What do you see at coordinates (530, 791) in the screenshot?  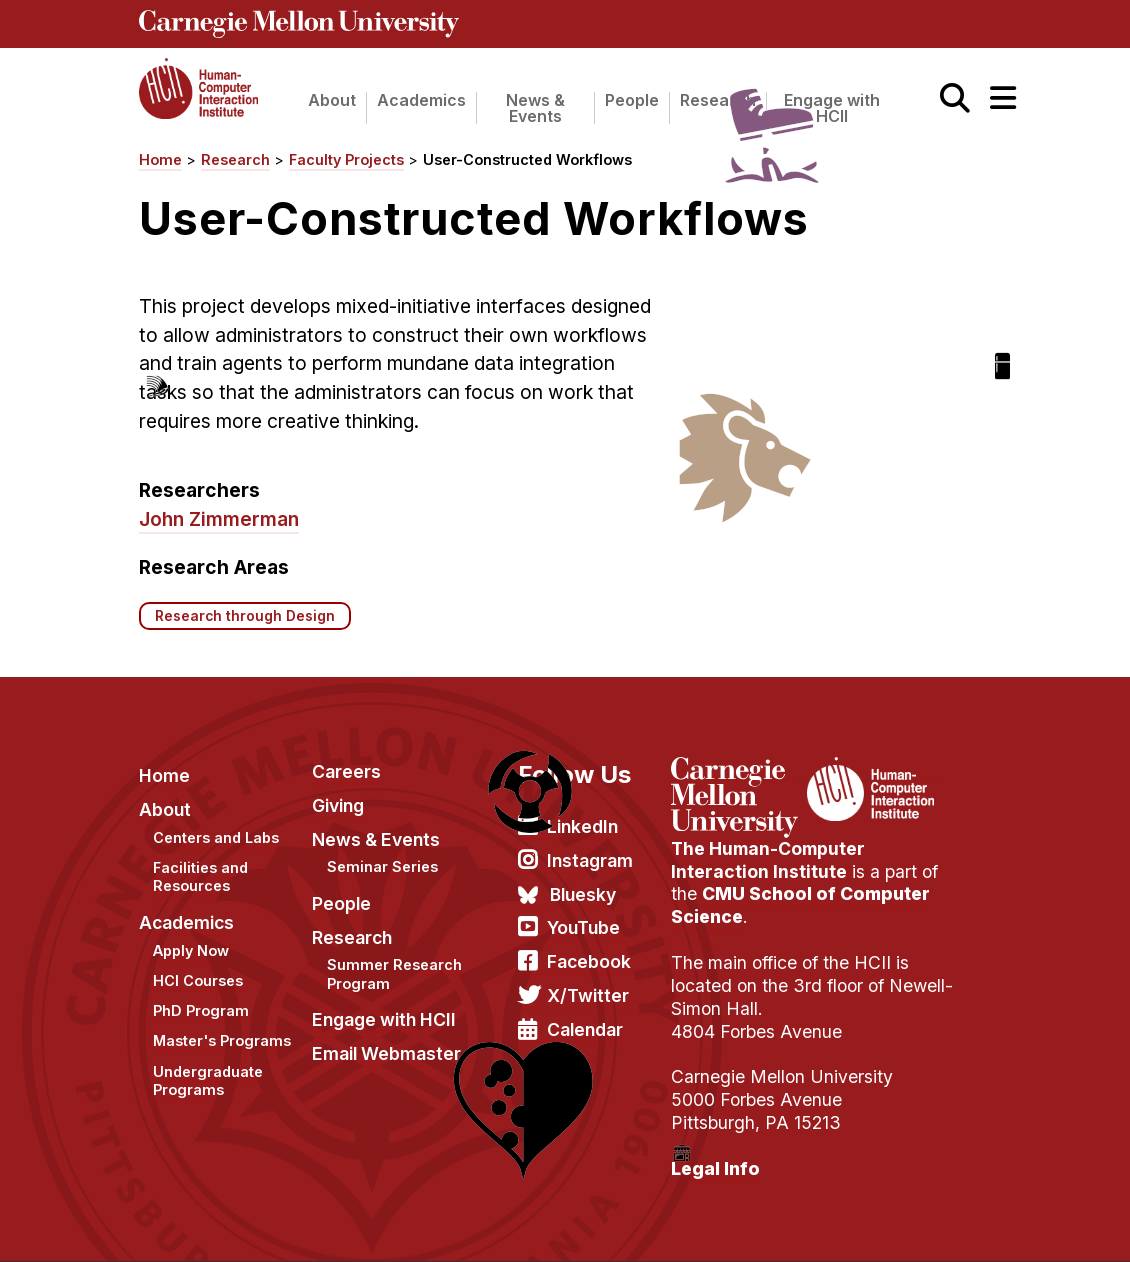 I see `throwing weapon or shuriken item in game inventory` at bounding box center [530, 791].